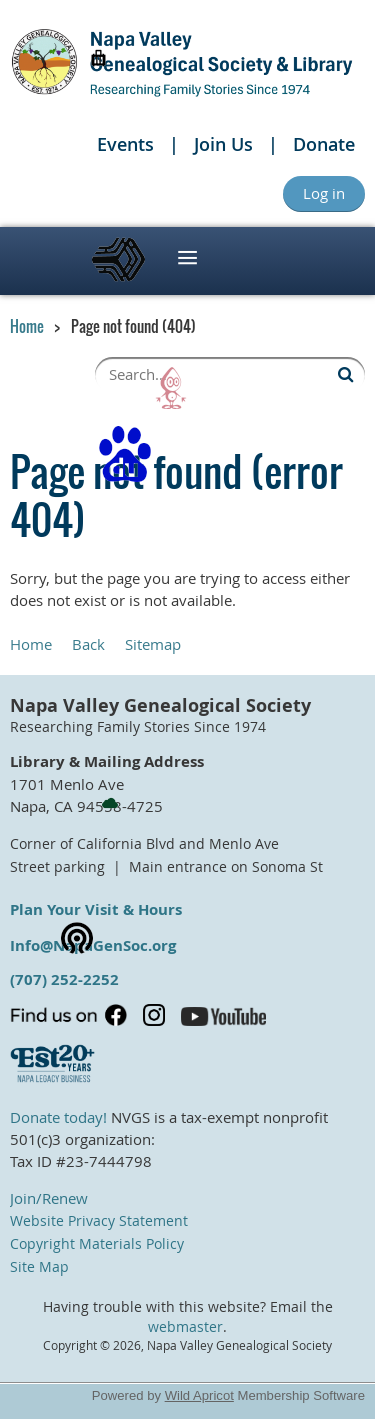 The height and width of the screenshot is (1419, 375). I want to click on access travel or trip planning features, so click(98, 58).